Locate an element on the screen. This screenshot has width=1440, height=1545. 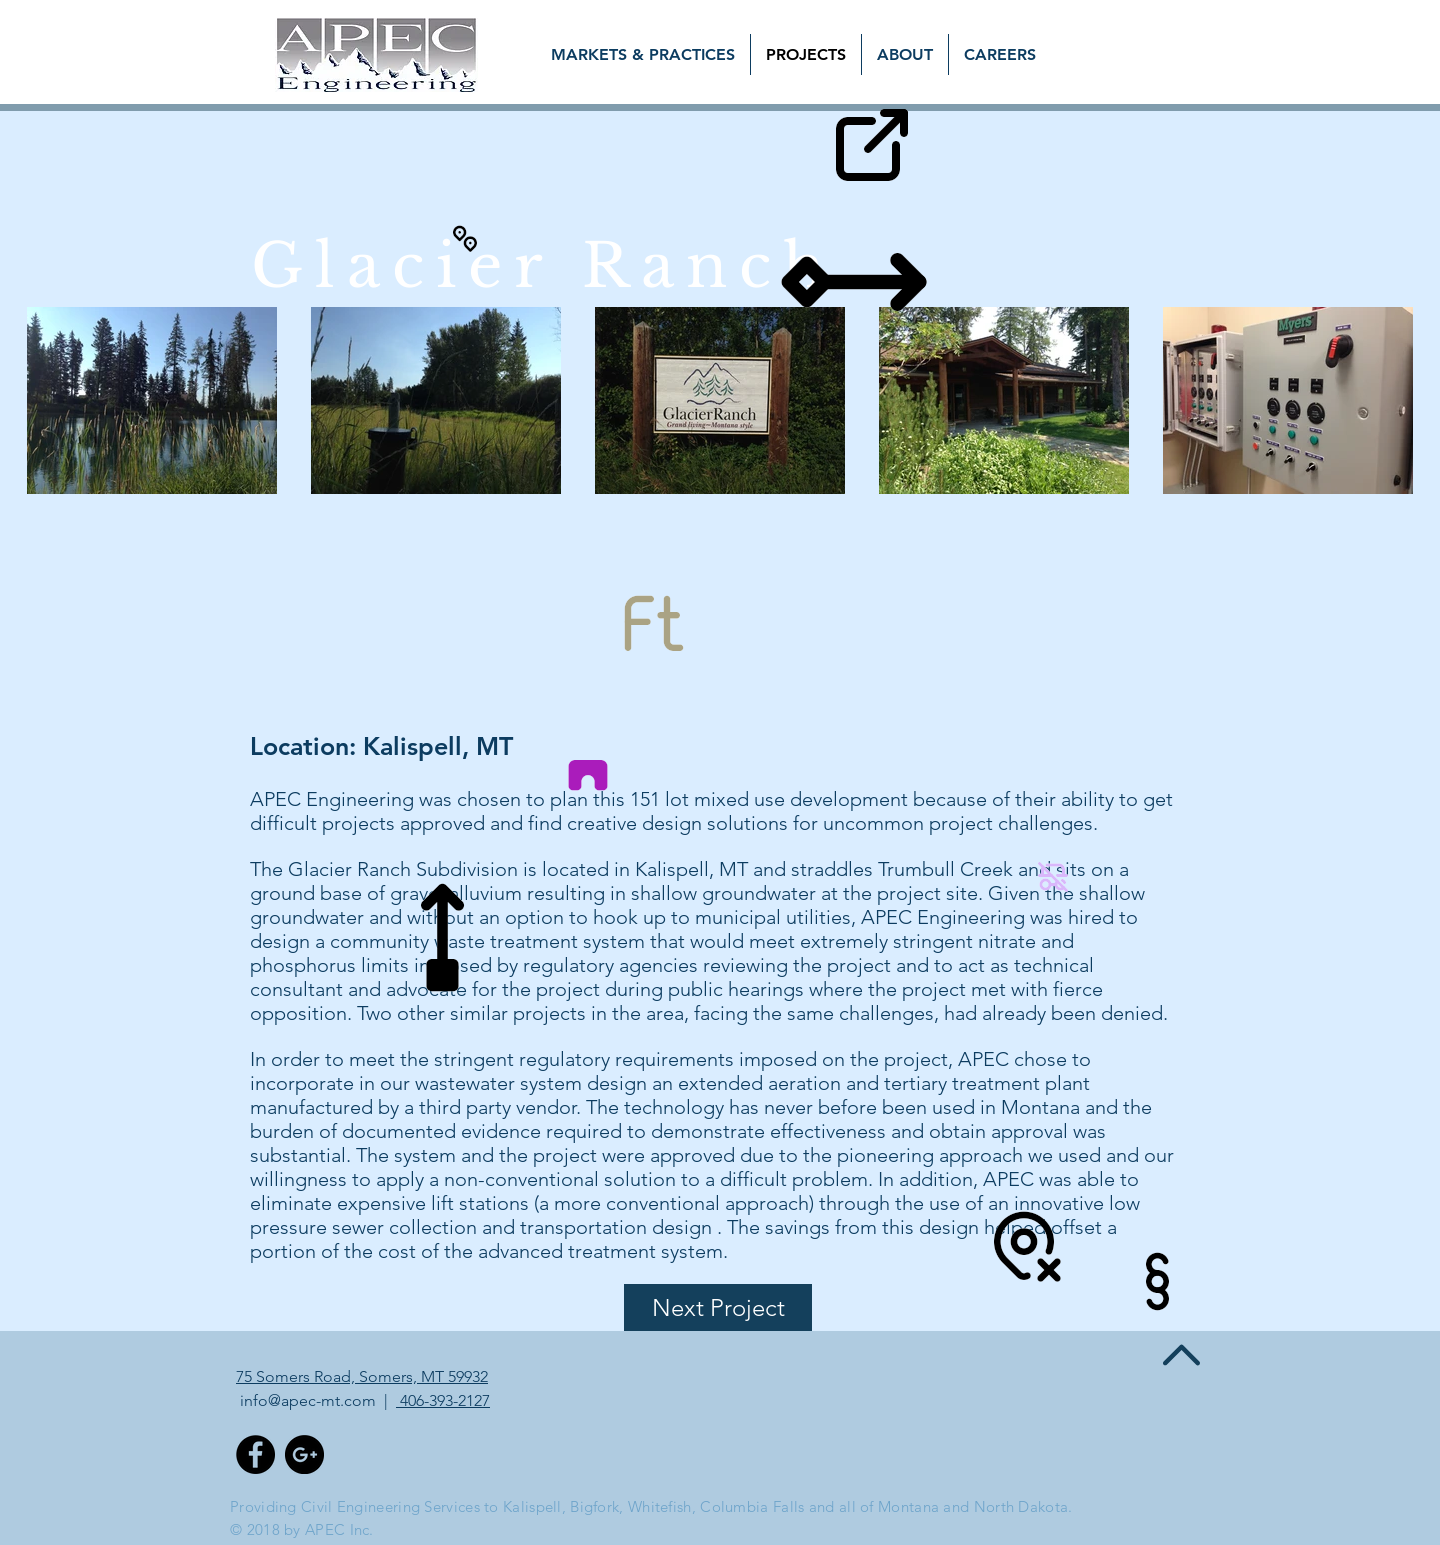
open link in a new tab or window is located at coordinates (872, 145).